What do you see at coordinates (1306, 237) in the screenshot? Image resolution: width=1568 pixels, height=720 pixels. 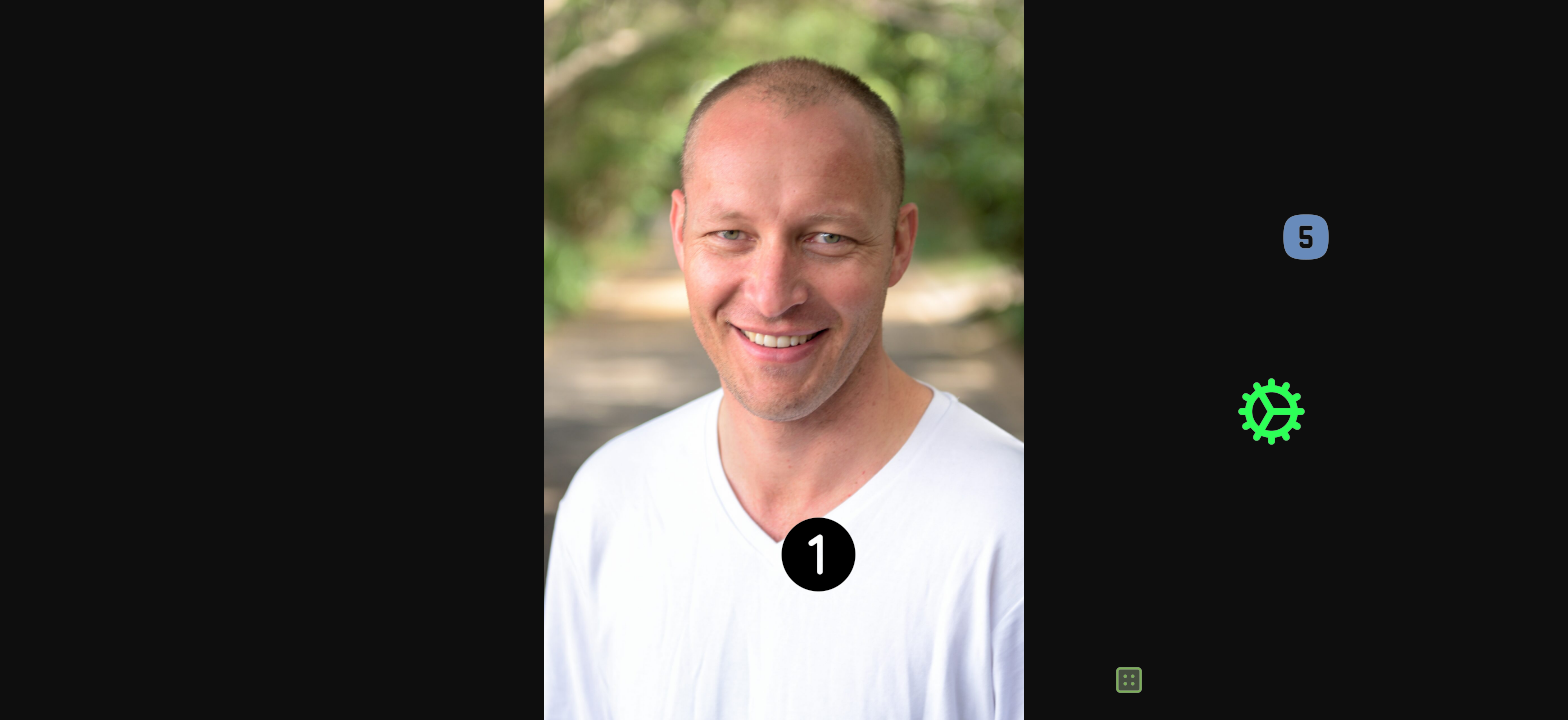 I see `indicates step 5 in a numbered sequence` at bounding box center [1306, 237].